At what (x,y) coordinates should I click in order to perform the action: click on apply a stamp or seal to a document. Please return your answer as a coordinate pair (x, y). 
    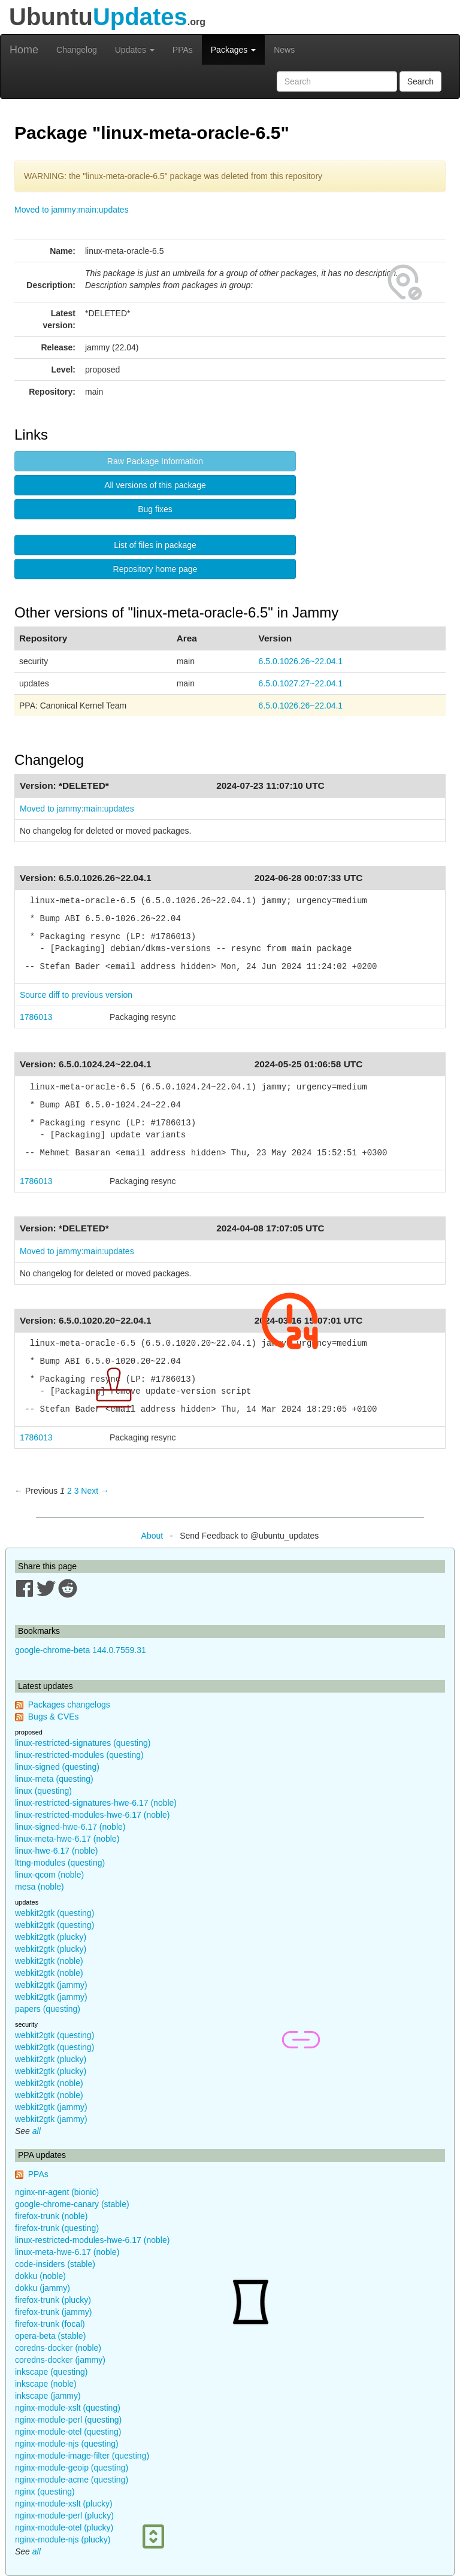
    Looking at the image, I should click on (114, 1388).